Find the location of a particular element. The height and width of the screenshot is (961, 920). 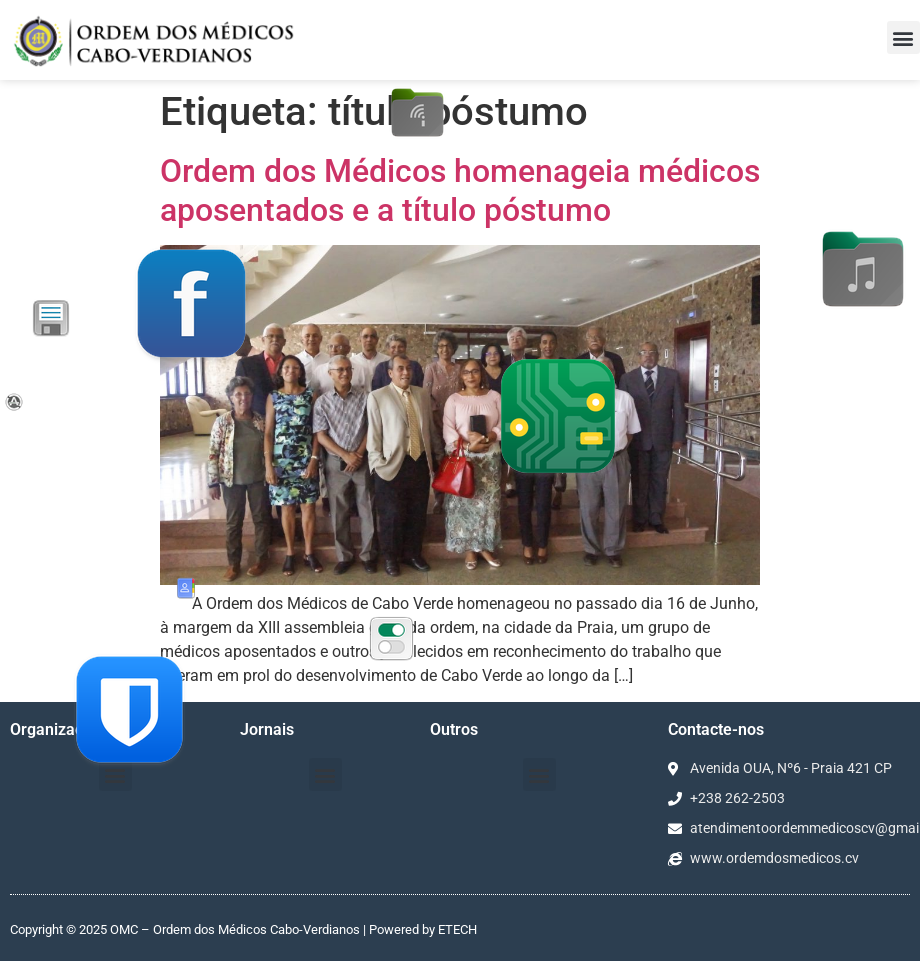

open your contacts or address book is located at coordinates (186, 588).